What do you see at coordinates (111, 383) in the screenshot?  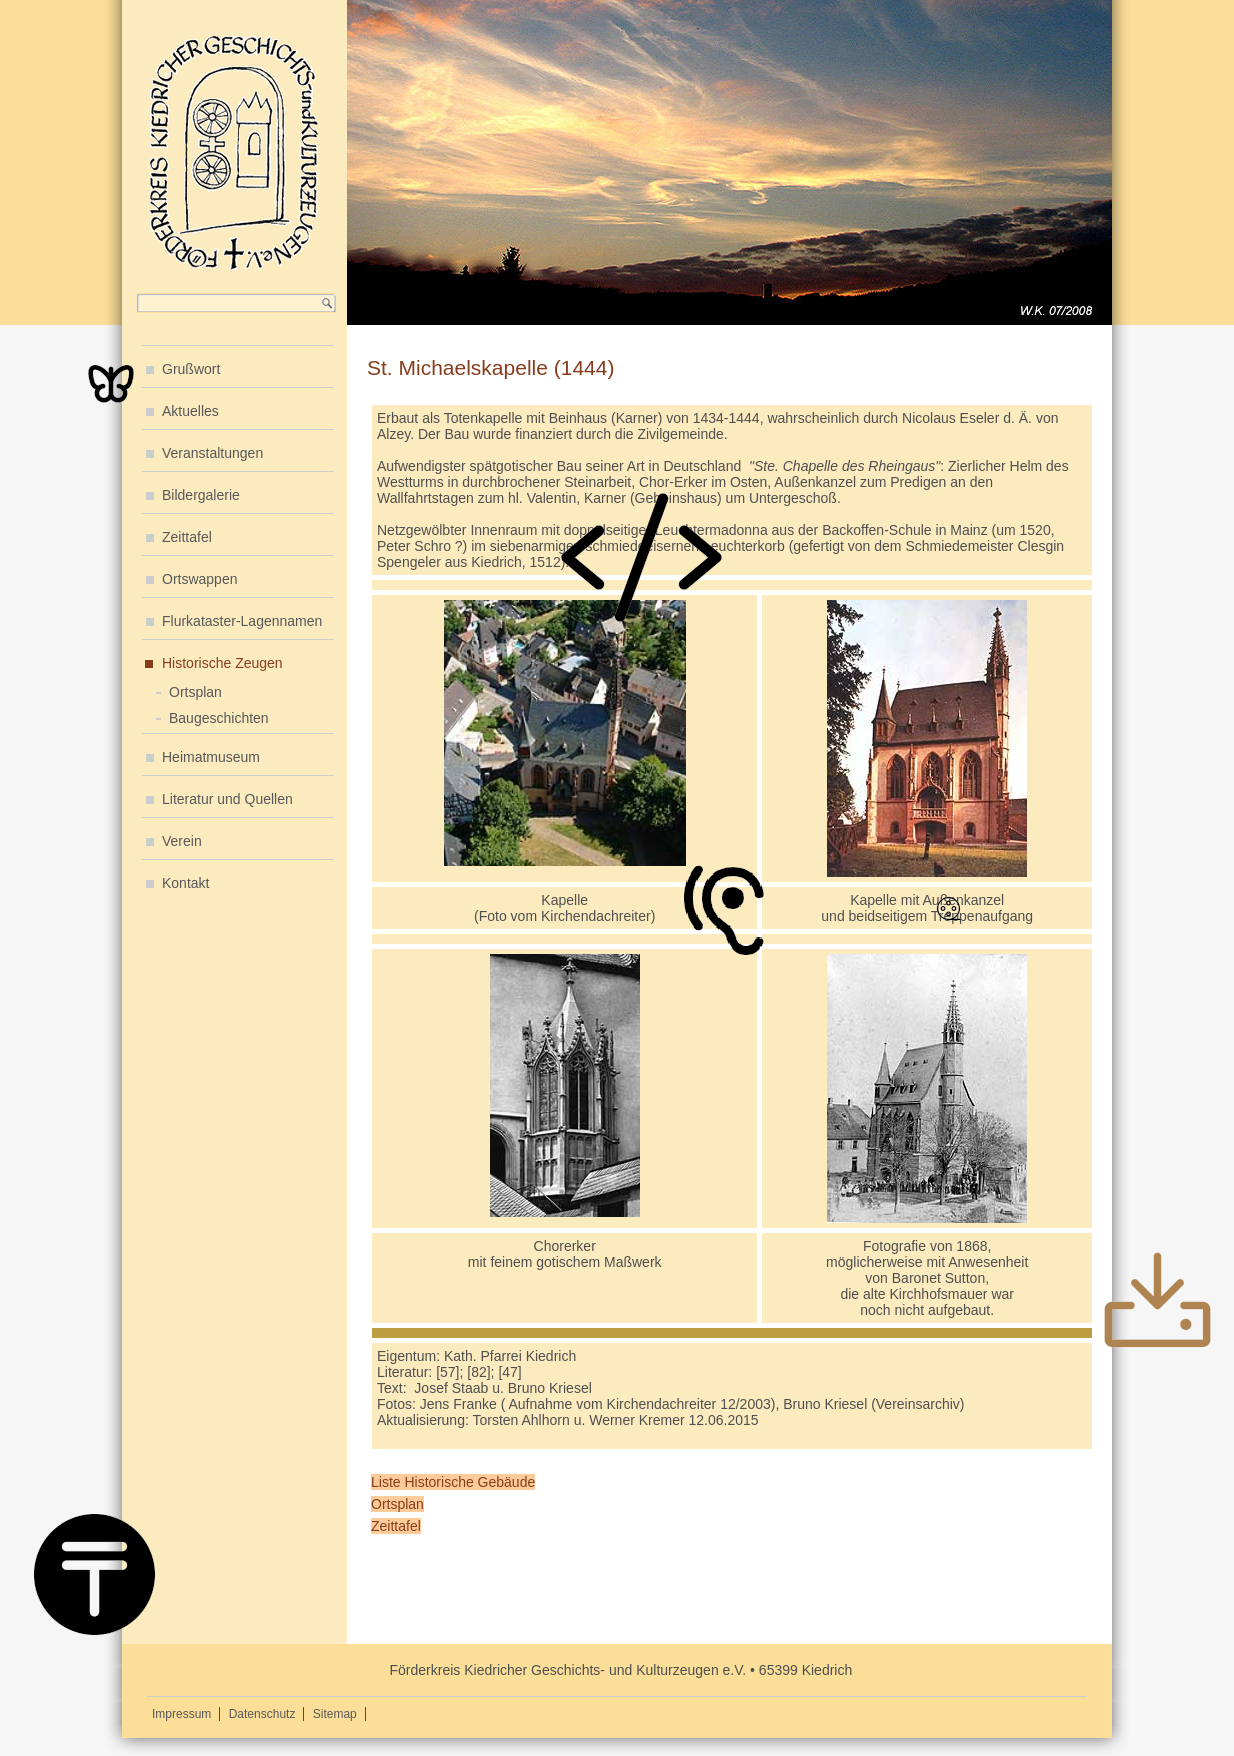 I see `indicates a transformation or metamorphosis feature` at bounding box center [111, 383].